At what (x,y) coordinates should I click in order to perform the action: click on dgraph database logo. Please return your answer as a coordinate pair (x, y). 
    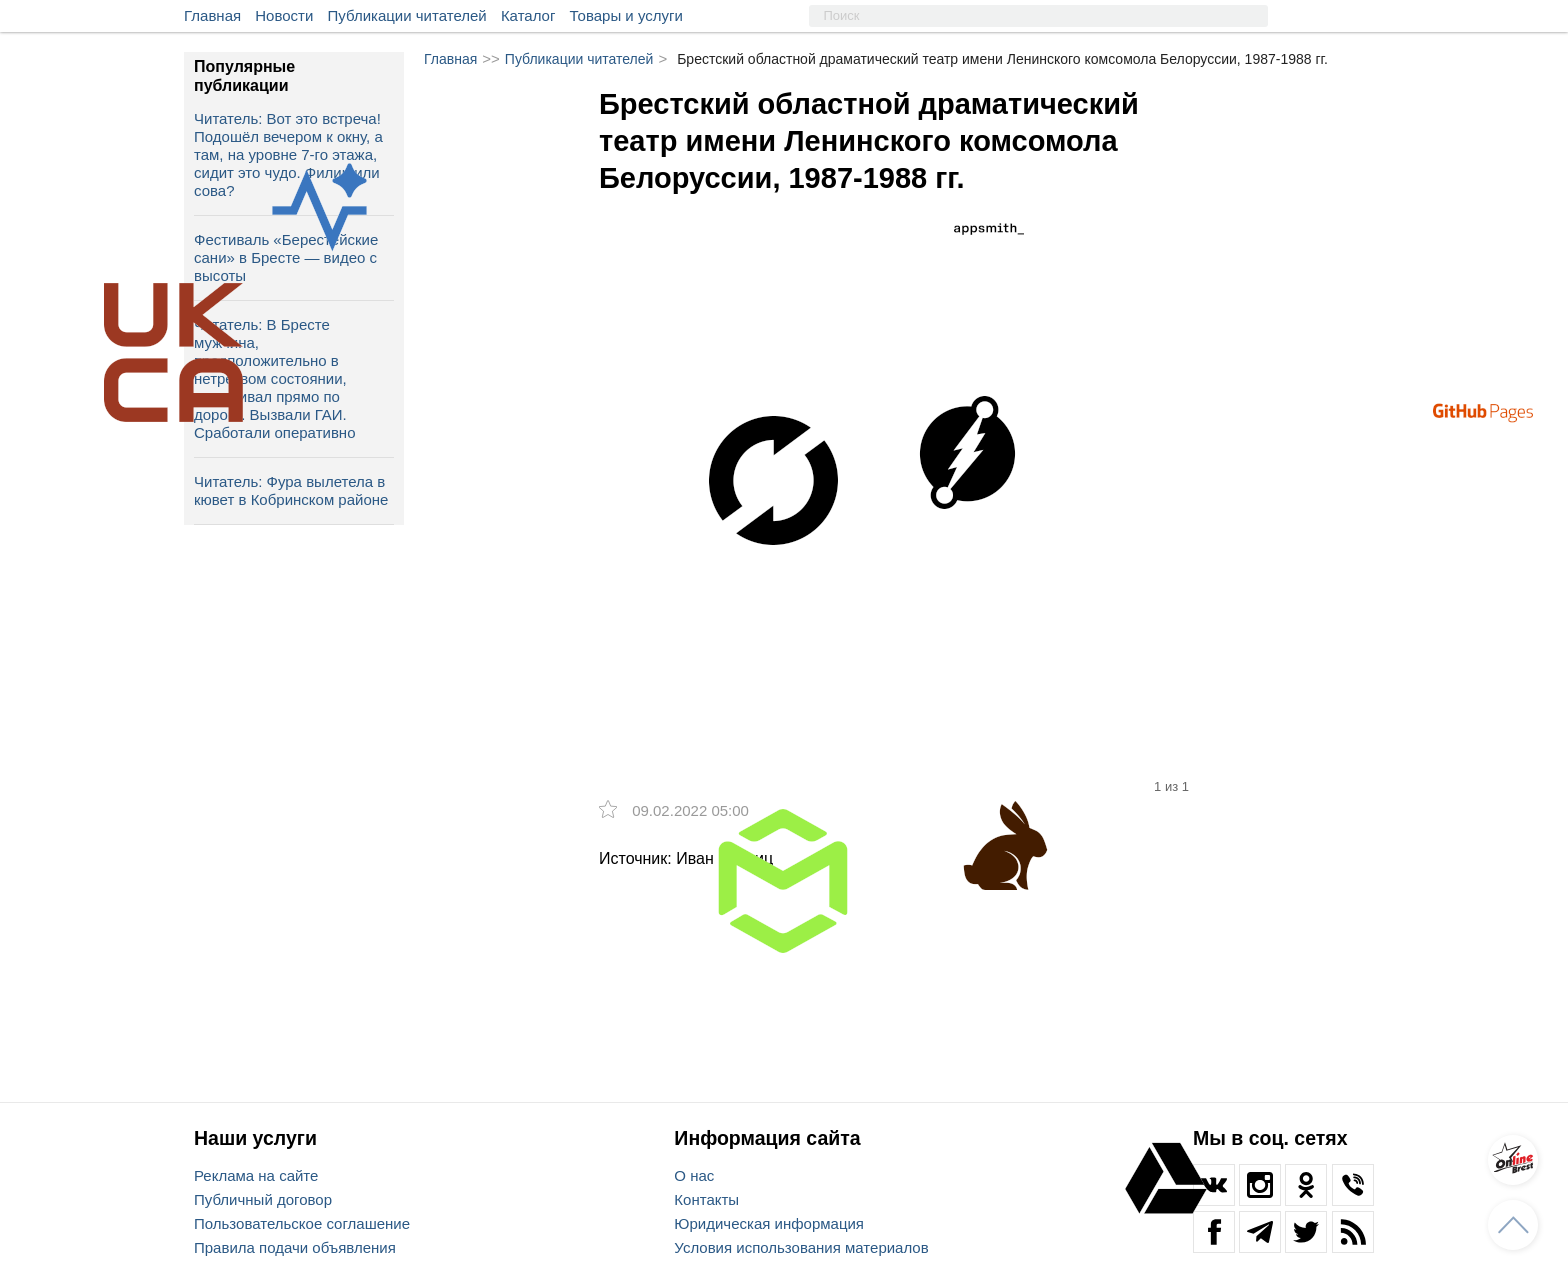
    Looking at the image, I should click on (967, 452).